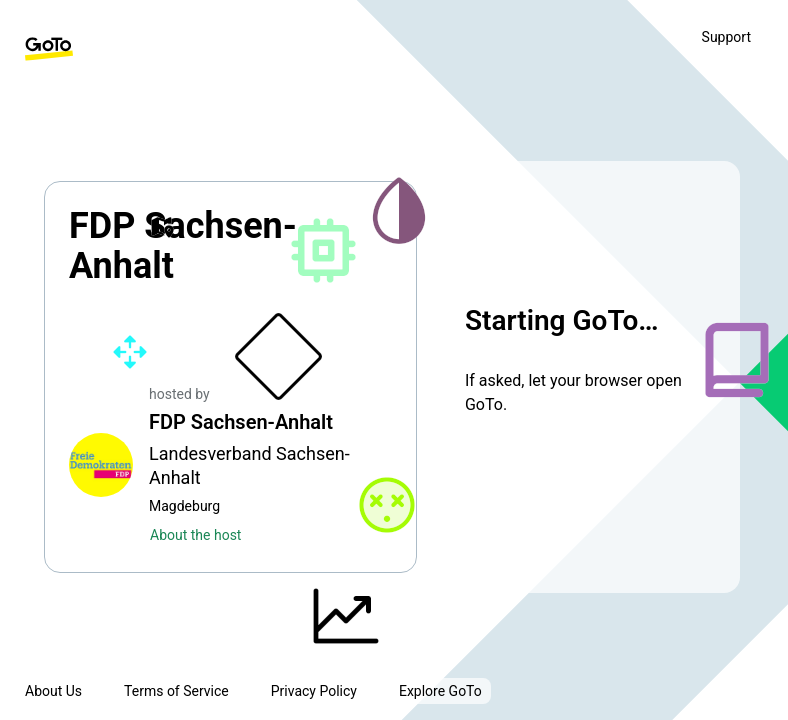  What do you see at coordinates (346, 616) in the screenshot?
I see `view analytics or performance trends` at bounding box center [346, 616].